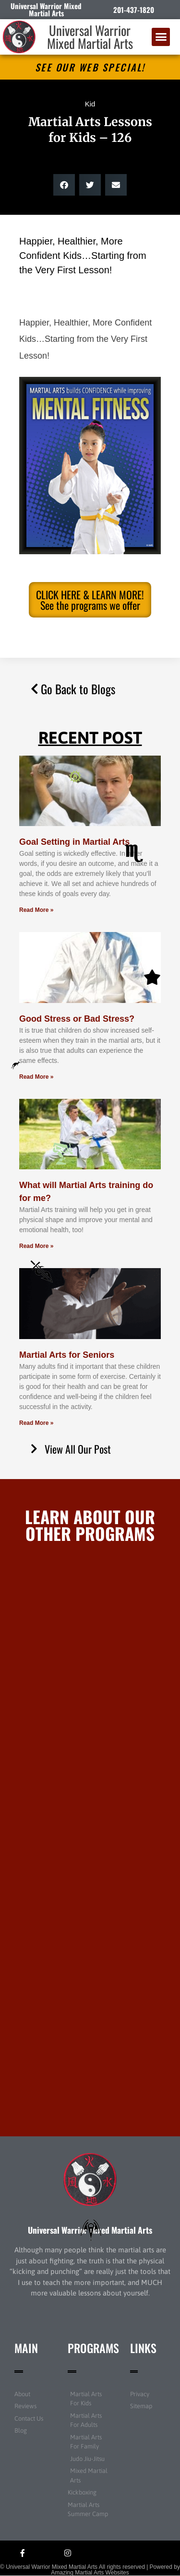 Image resolution: width=180 pixels, height=2576 pixels. I want to click on activate spiral thrust attack ability, so click(41, 1271).